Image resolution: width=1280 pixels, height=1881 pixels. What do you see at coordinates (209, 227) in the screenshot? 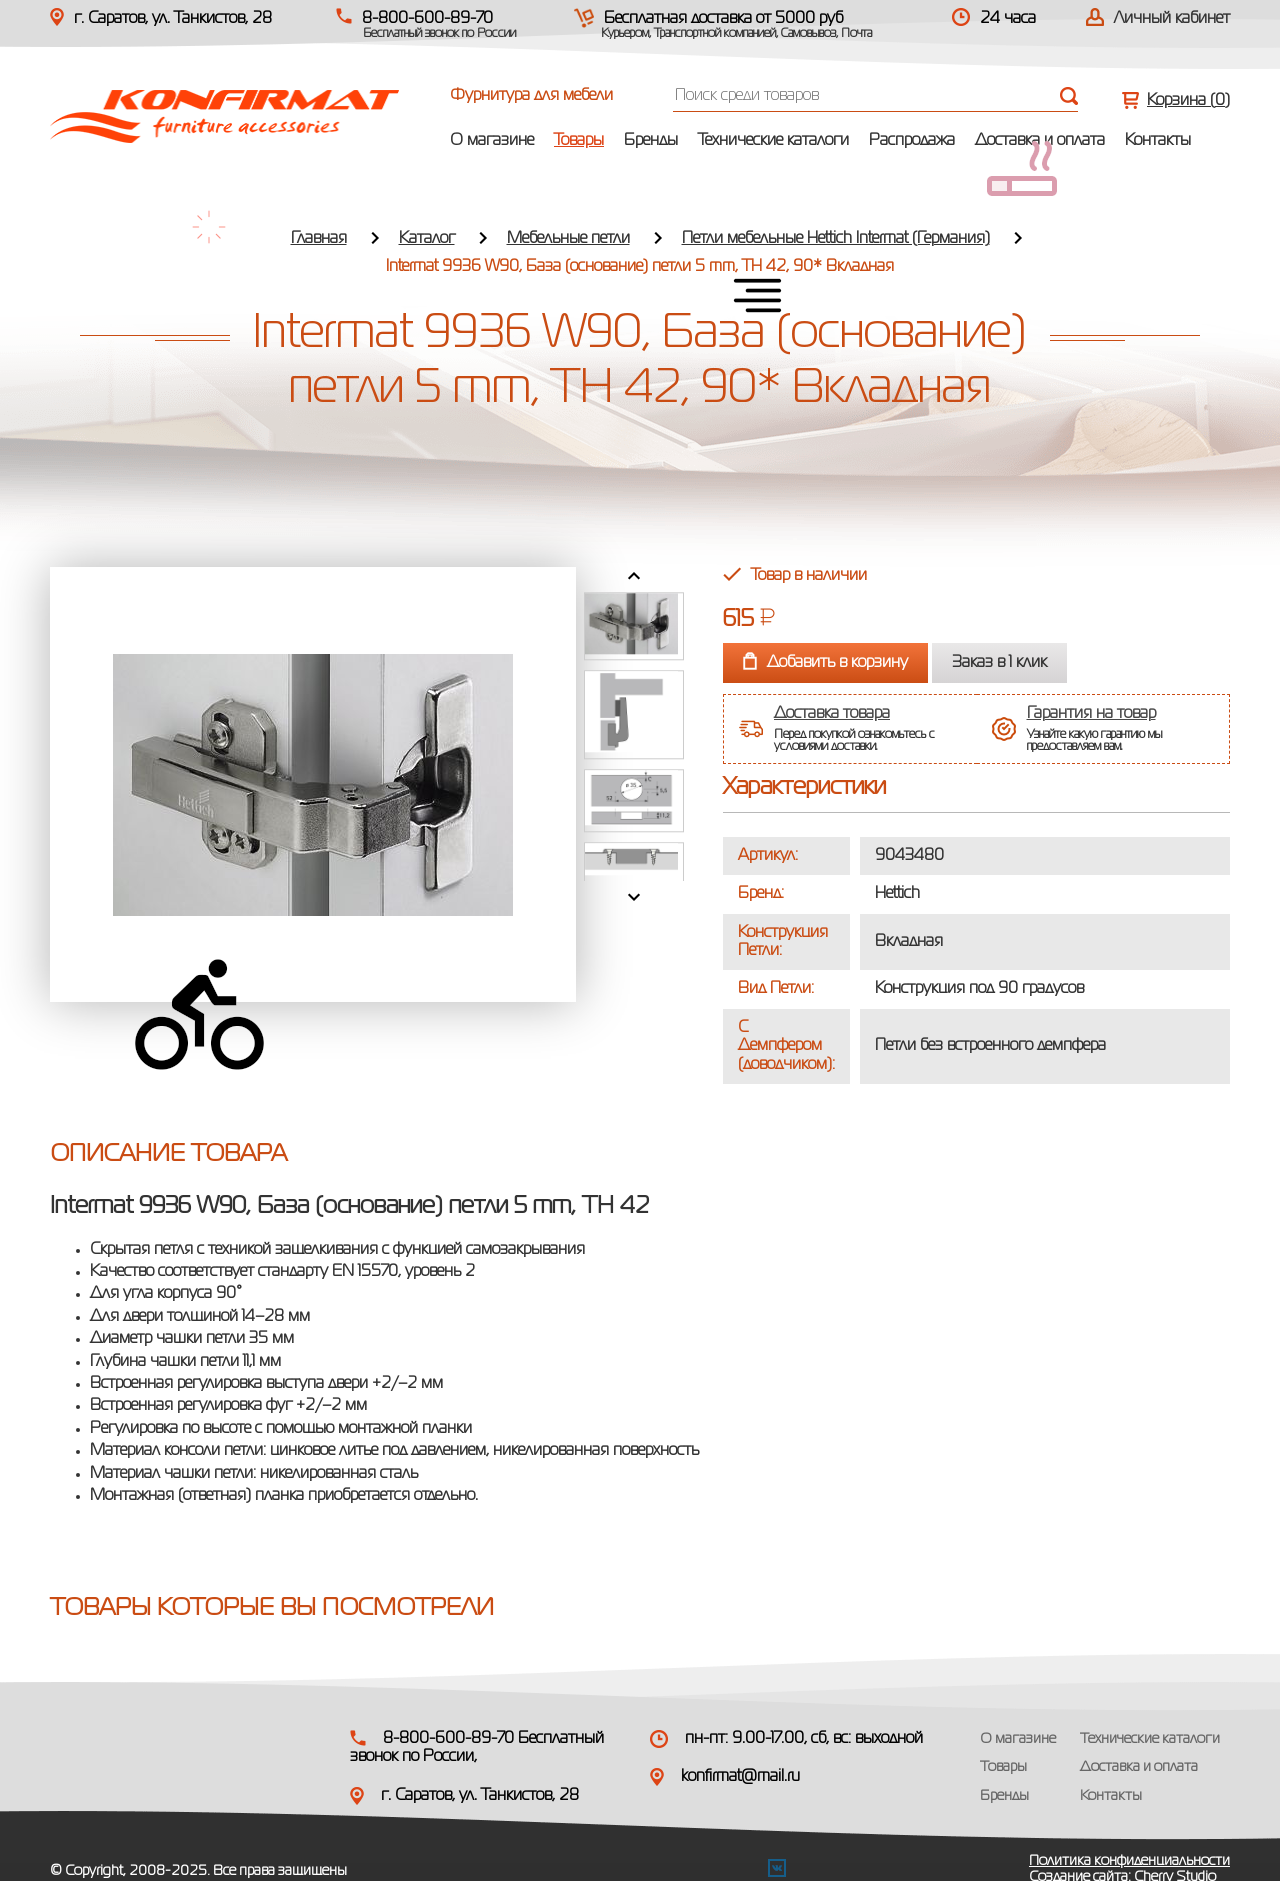
I see `indicates loading or processing in progress` at bounding box center [209, 227].